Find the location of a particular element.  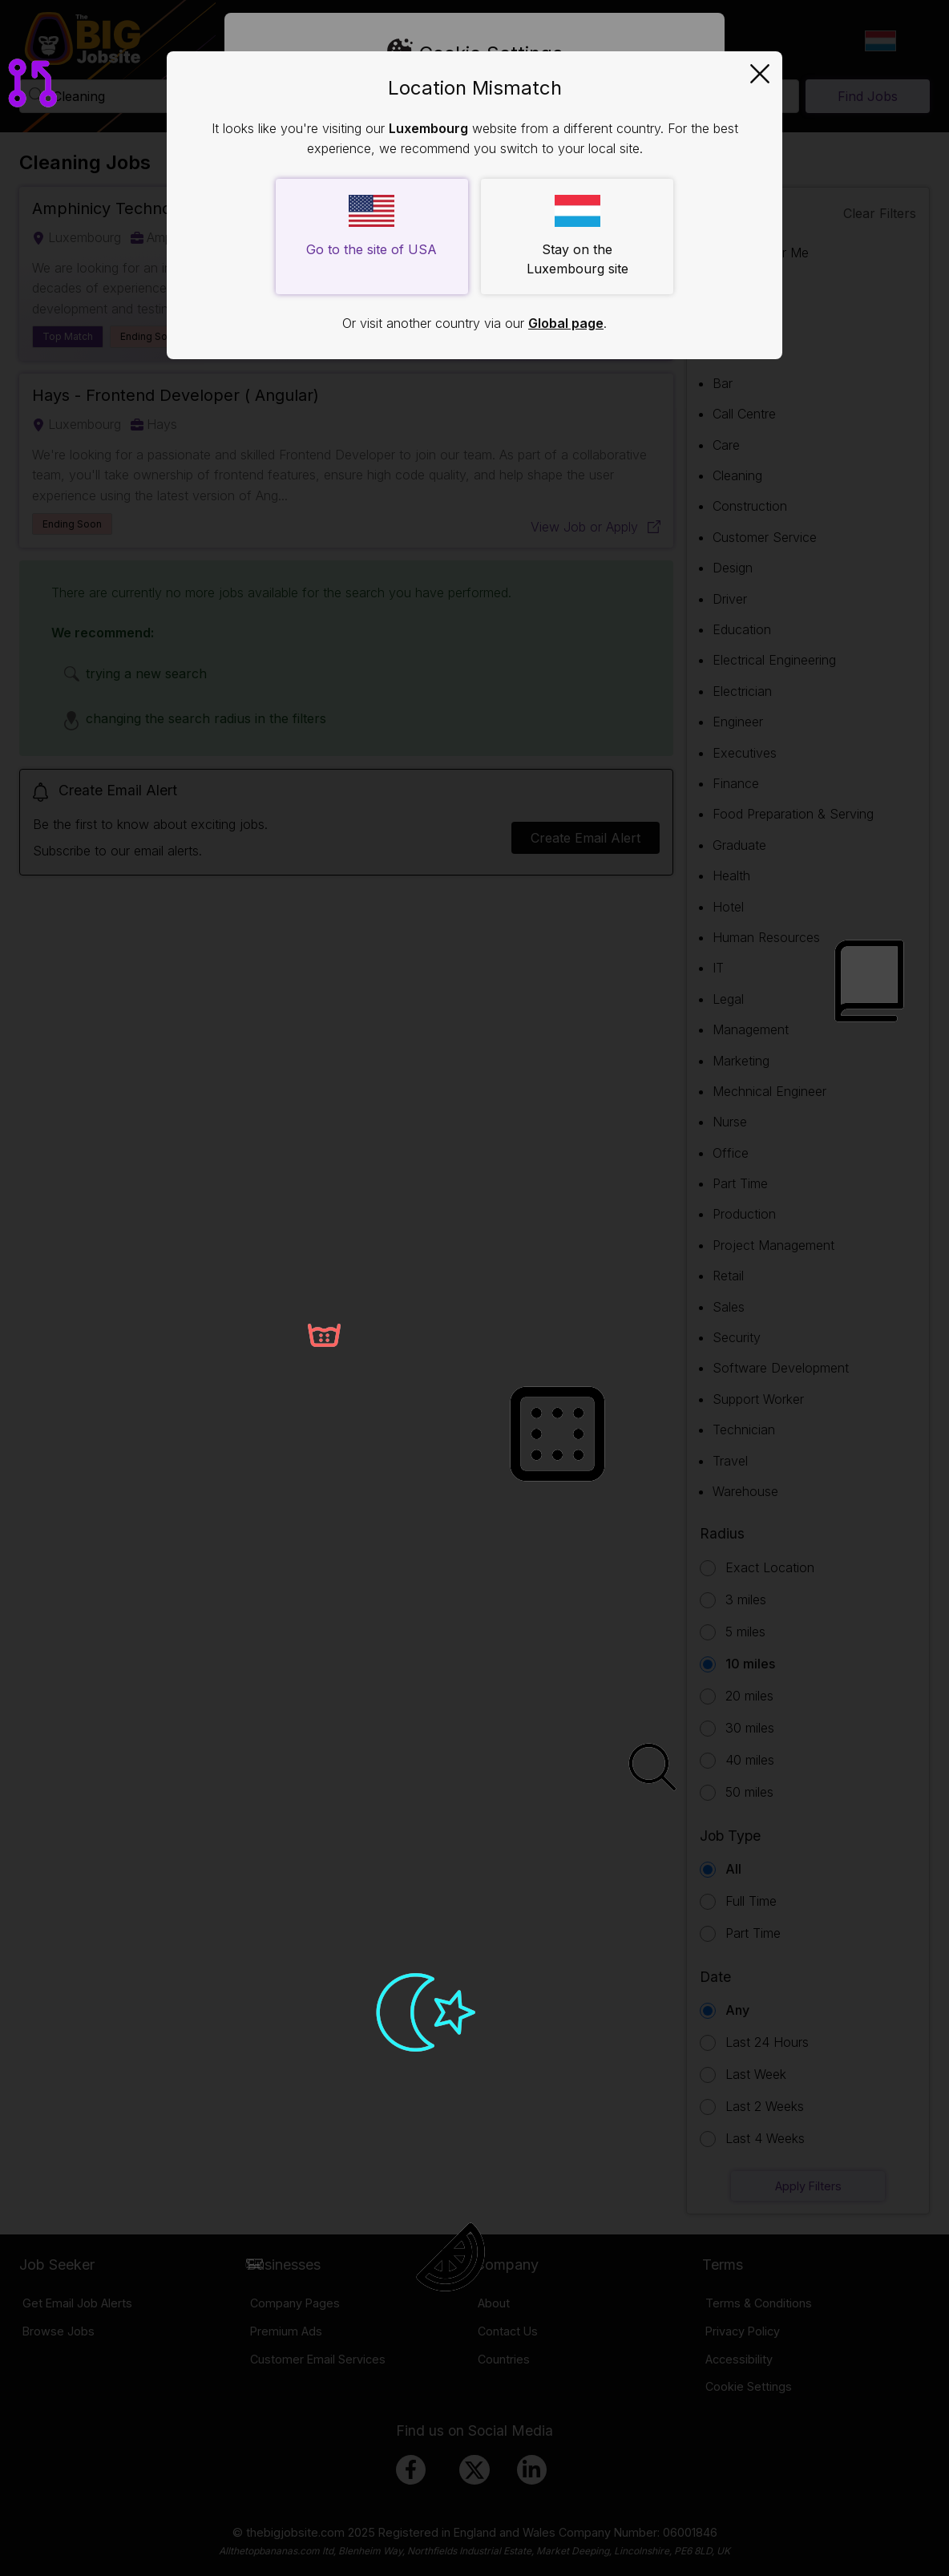

indicates fresh or citrus-related content is located at coordinates (450, 2257).